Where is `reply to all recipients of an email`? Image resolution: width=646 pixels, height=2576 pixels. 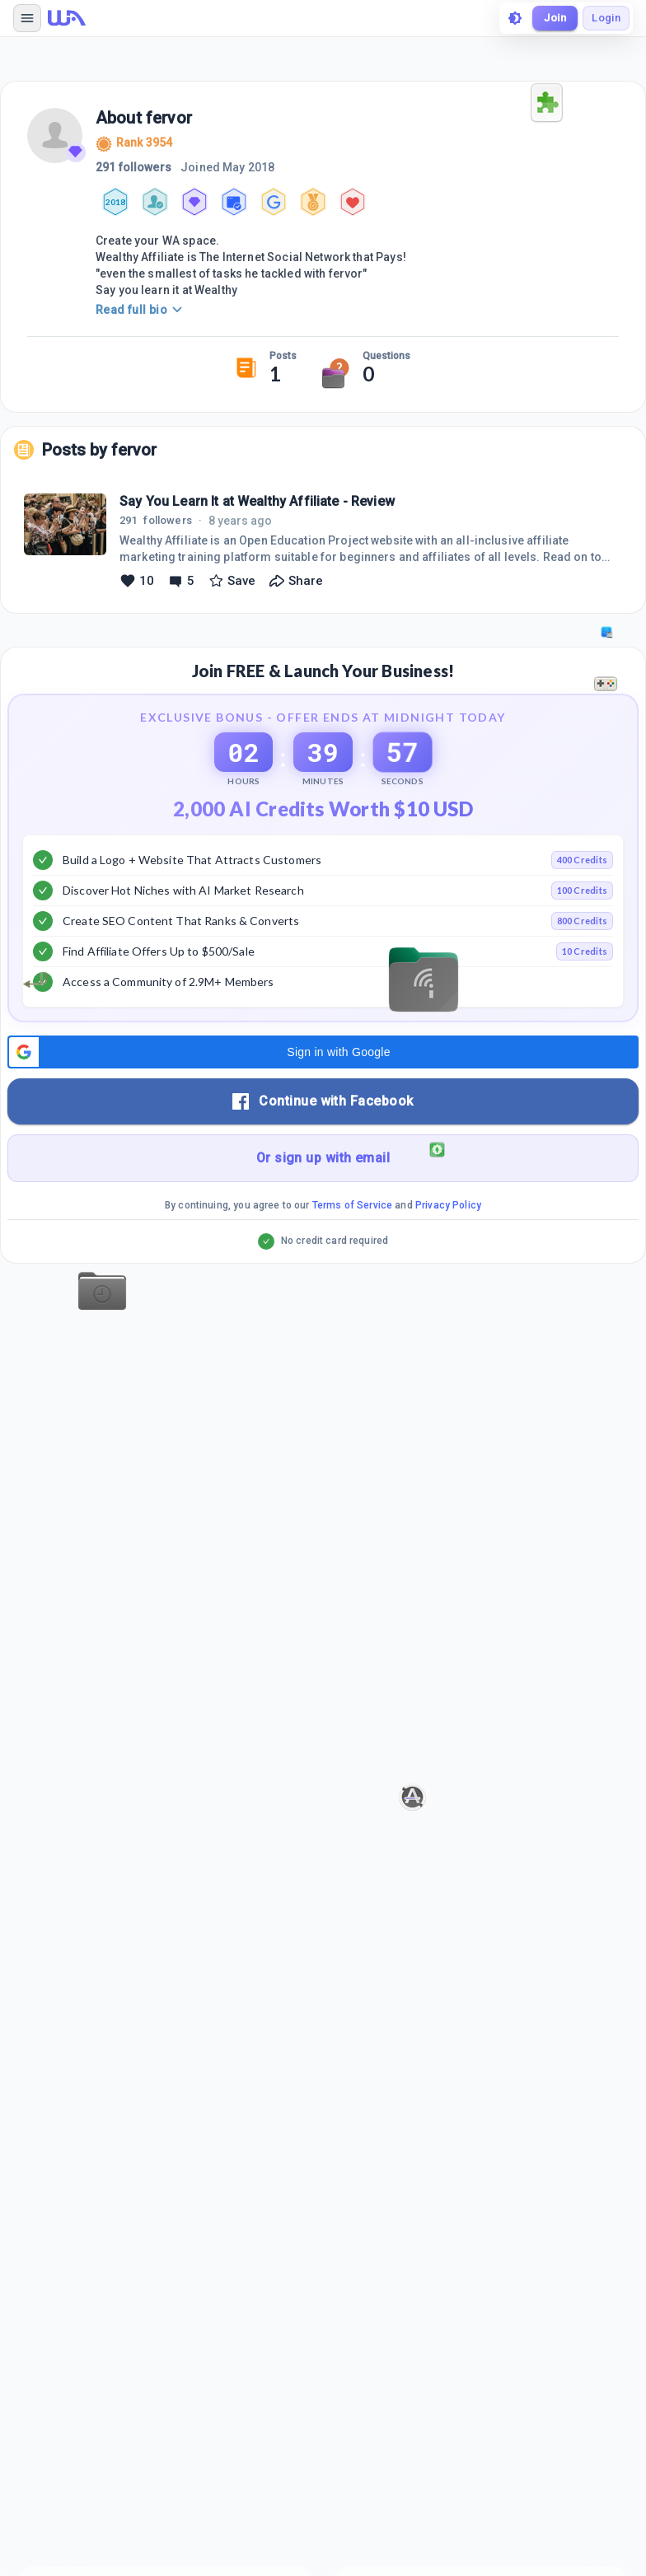 reply to all recipients of an email is located at coordinates (35, 979).